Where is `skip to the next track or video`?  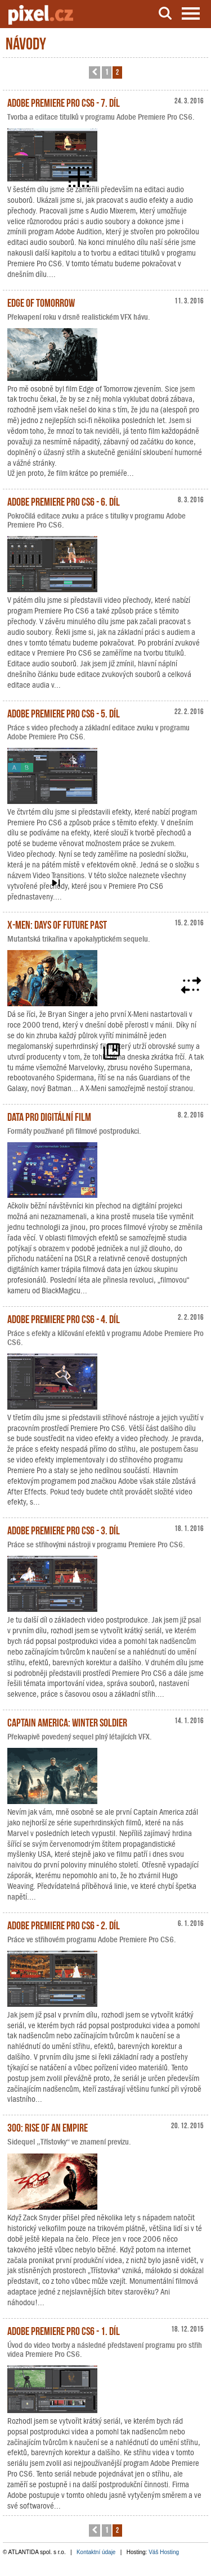
skip to the next track or video is located at coordinates (56, 883).